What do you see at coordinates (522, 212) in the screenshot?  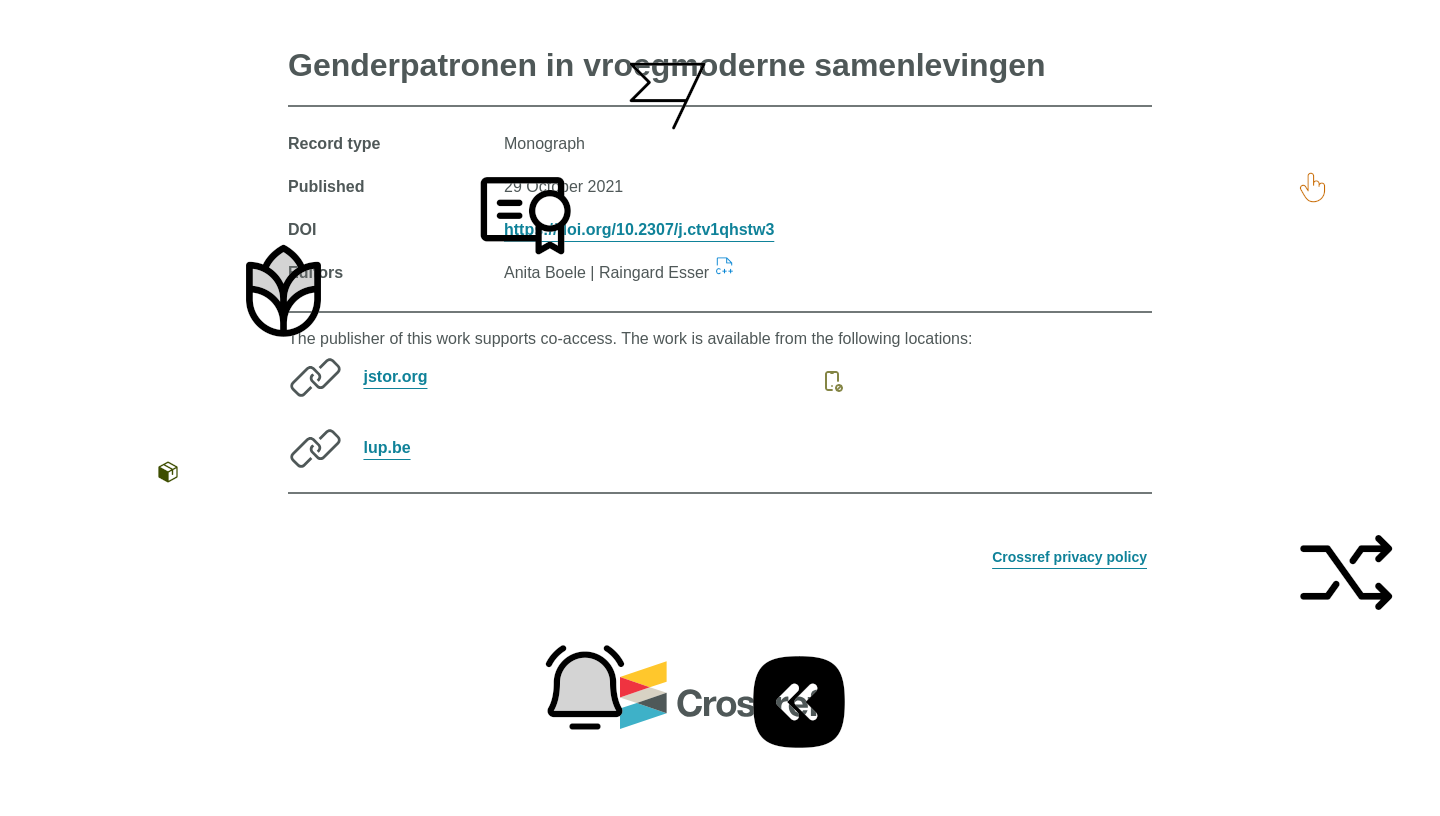 I see `view certification or credentials` at bounding box center [522, 212].